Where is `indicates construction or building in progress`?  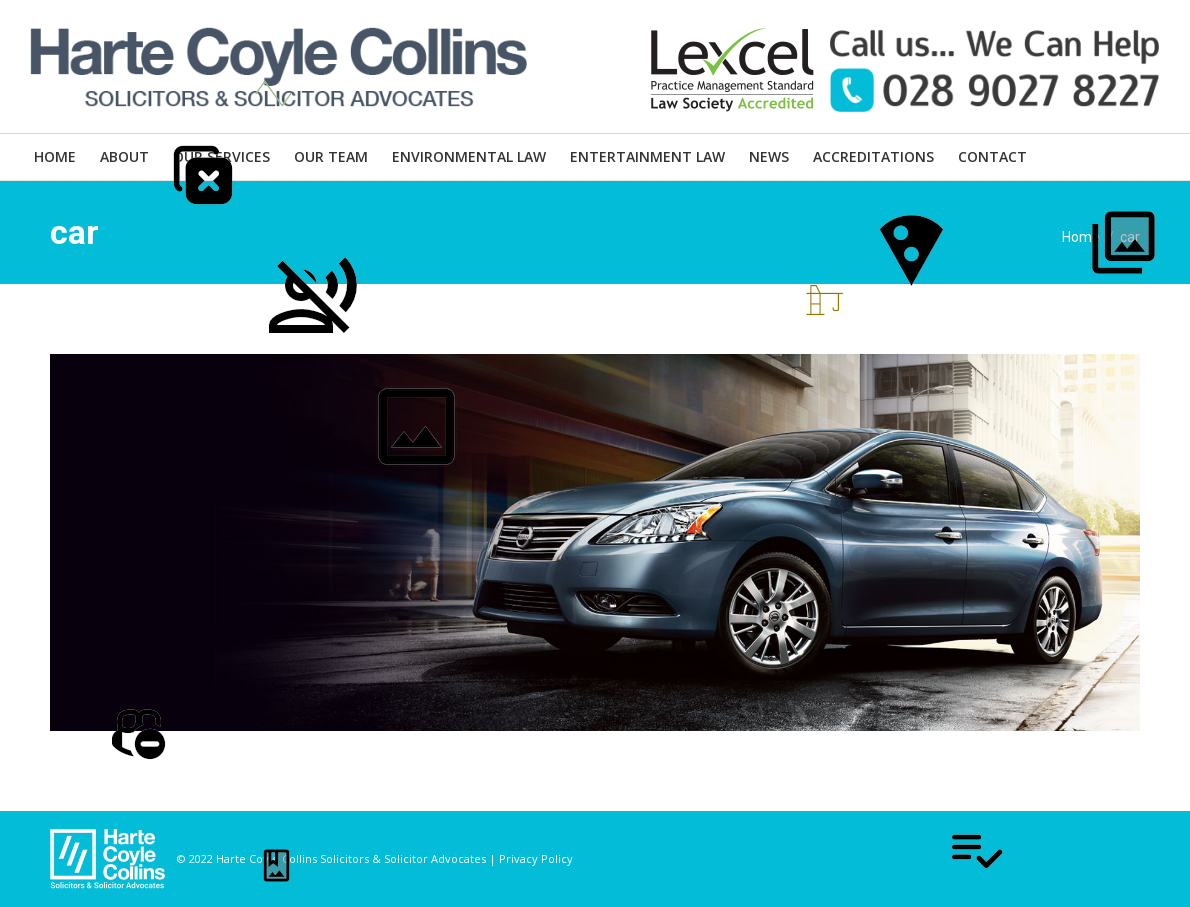
indicates construction or building in progress is located at coordinates (824, 300).